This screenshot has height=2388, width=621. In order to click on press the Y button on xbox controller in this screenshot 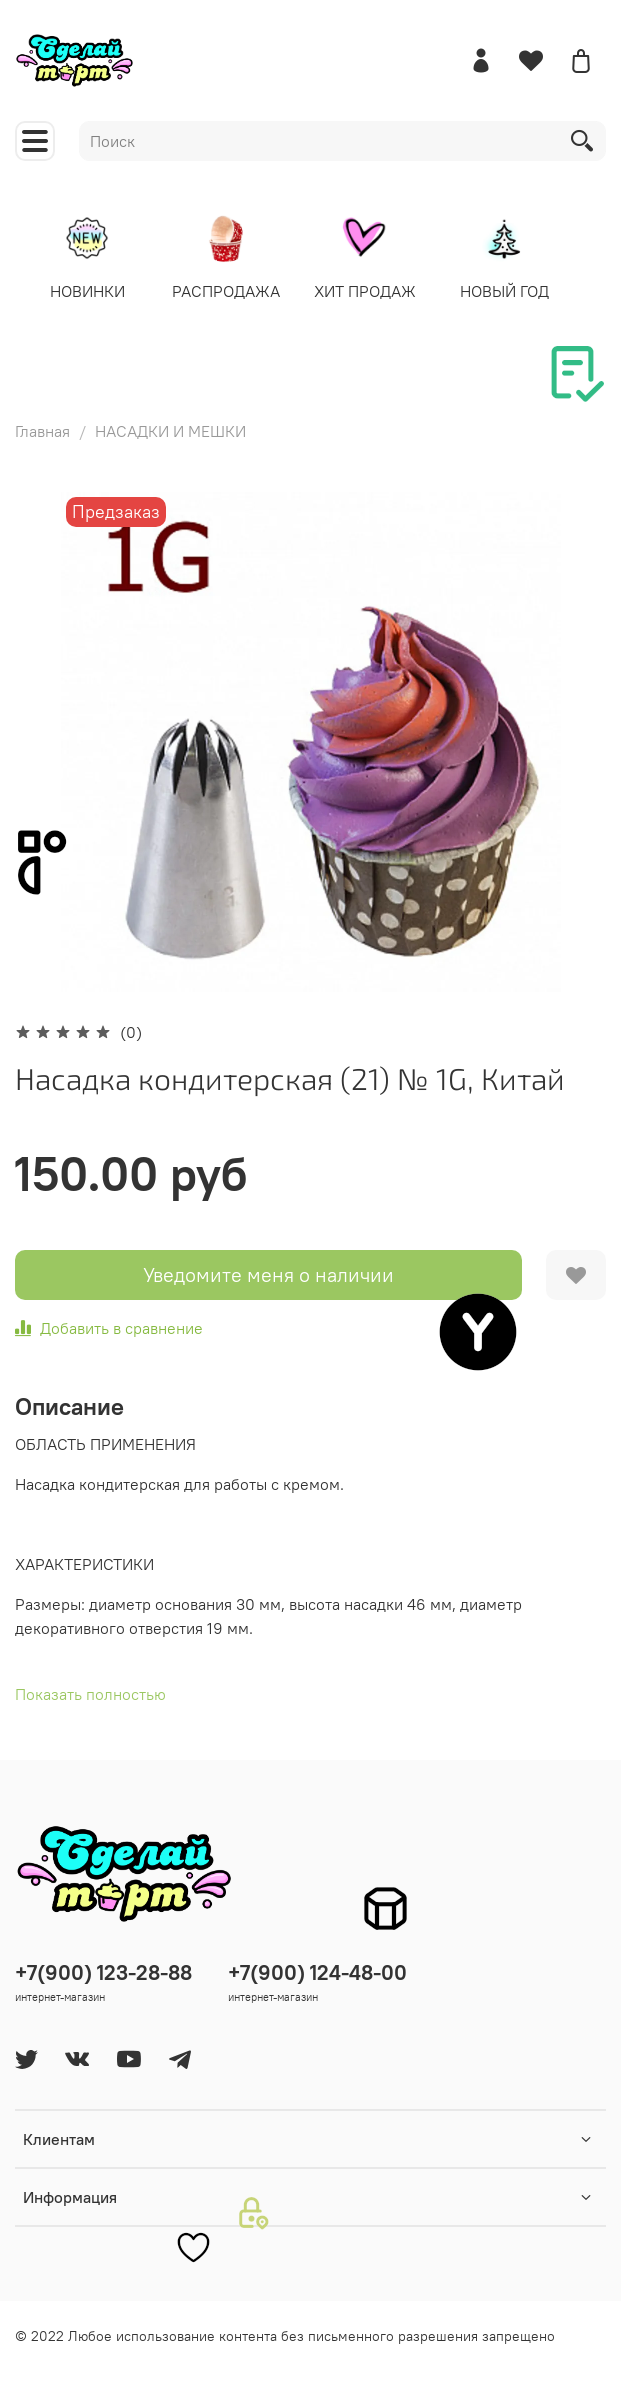, I will do `click(478, 1332)`.